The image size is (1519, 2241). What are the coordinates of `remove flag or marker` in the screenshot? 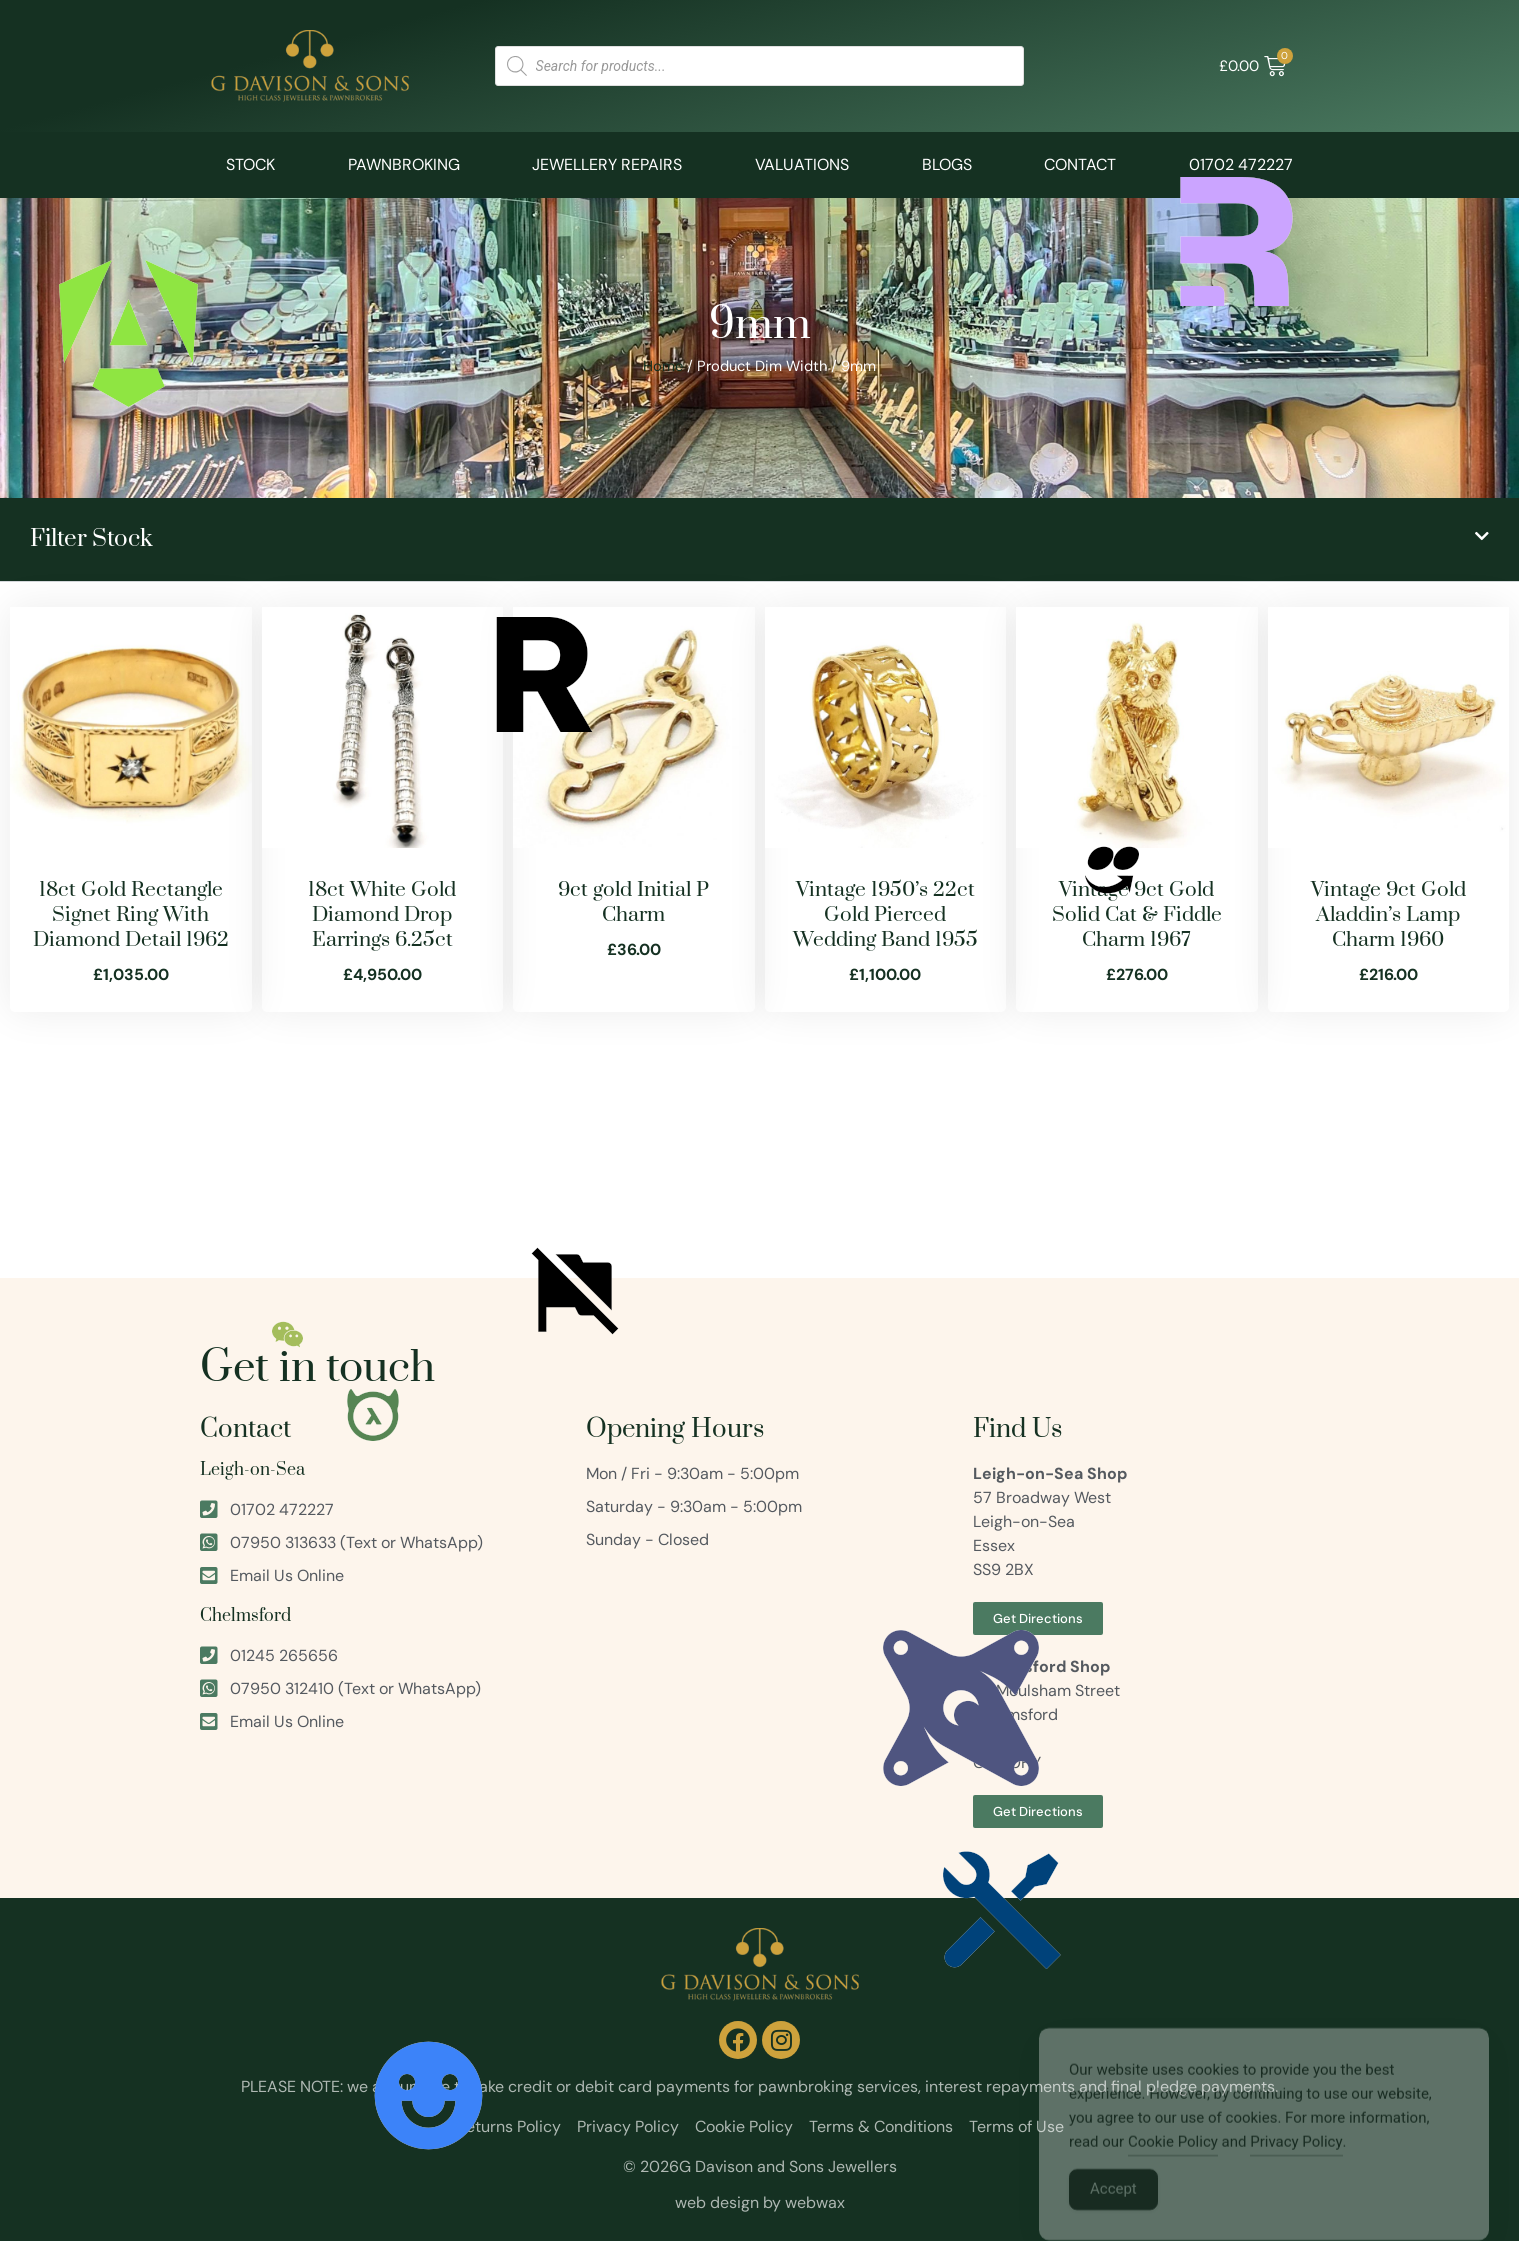 It's located at (575, 1291).